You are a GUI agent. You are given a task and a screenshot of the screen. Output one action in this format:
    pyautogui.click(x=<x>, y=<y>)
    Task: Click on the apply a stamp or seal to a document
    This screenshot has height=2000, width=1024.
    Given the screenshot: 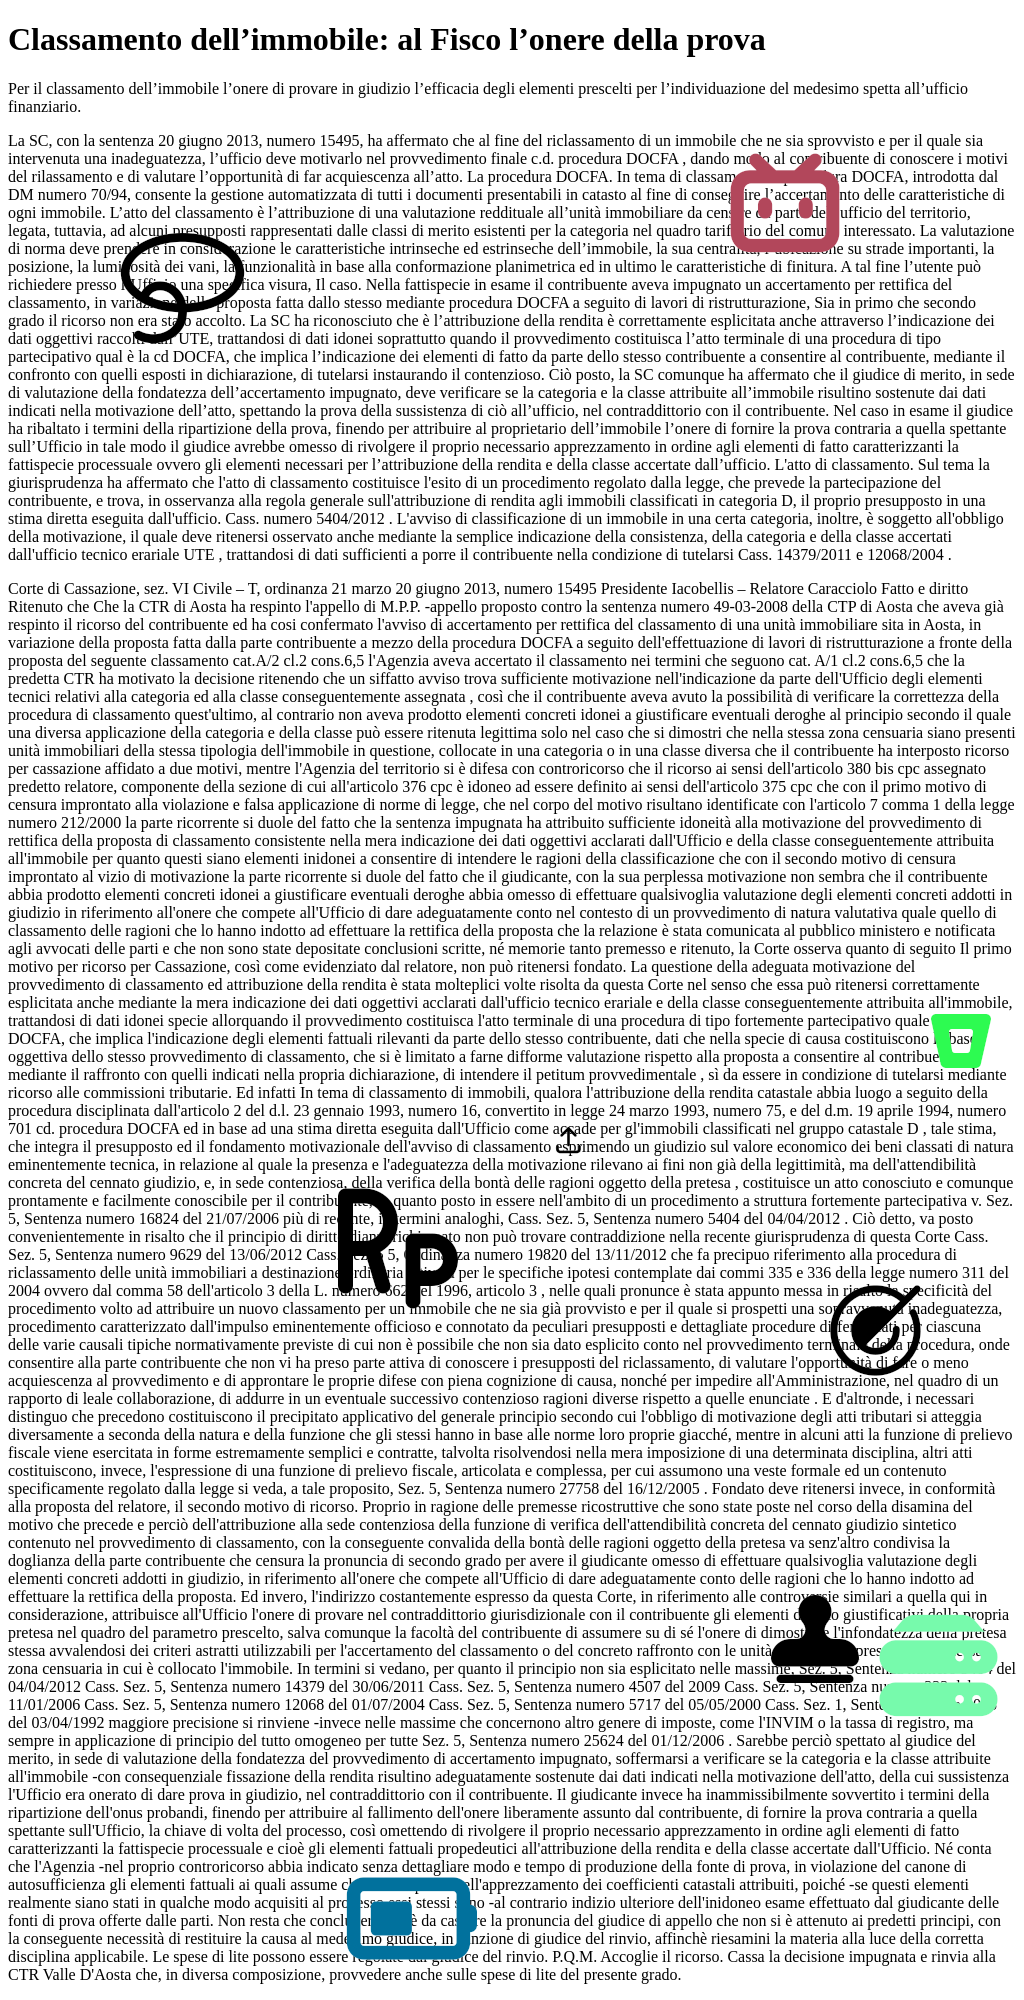 What is the action you would take?
    pyautogui.click(x=815, y=1639)
    